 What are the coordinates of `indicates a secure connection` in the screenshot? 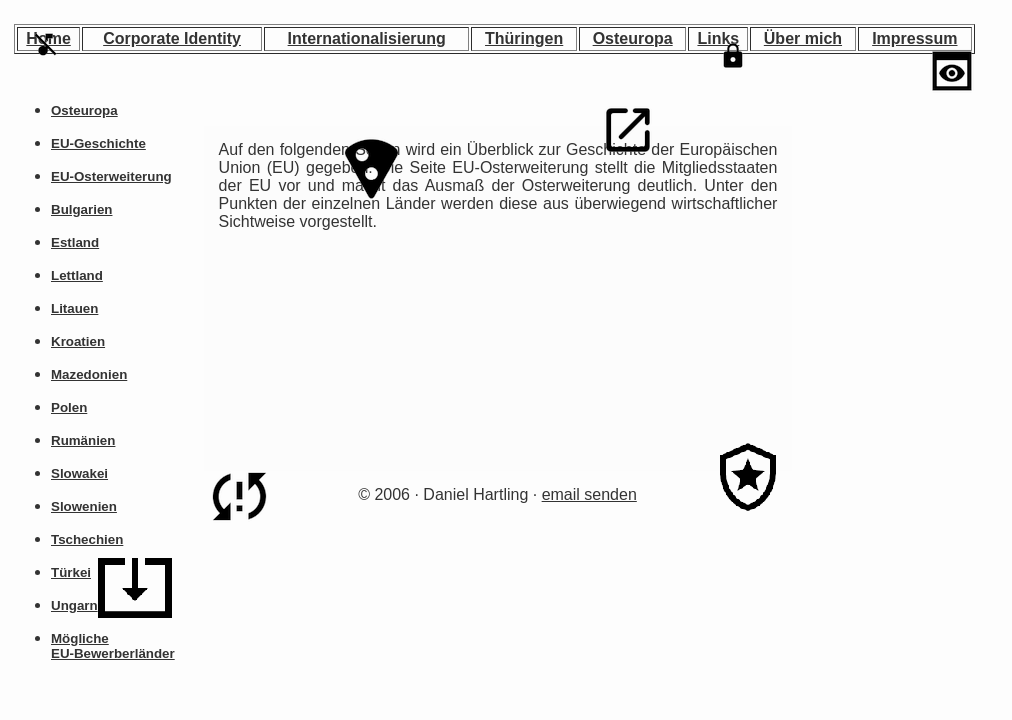 It's located at (733, 56).